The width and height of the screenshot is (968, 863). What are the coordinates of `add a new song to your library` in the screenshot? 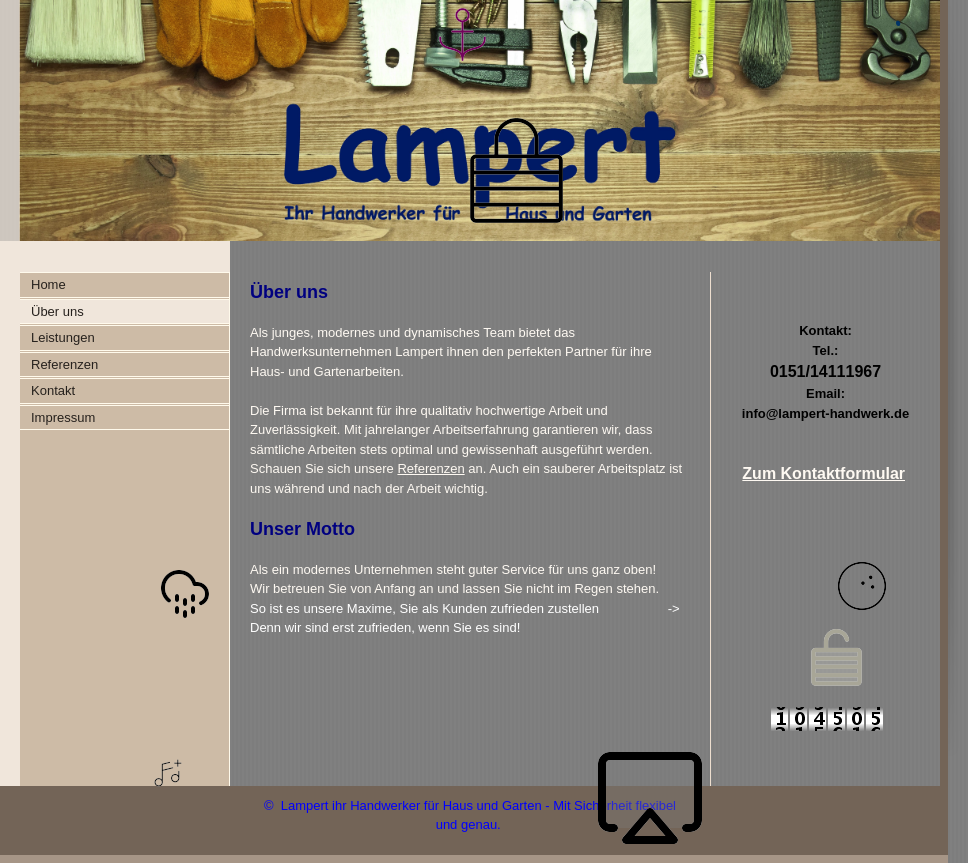 It's located at (168, 773).